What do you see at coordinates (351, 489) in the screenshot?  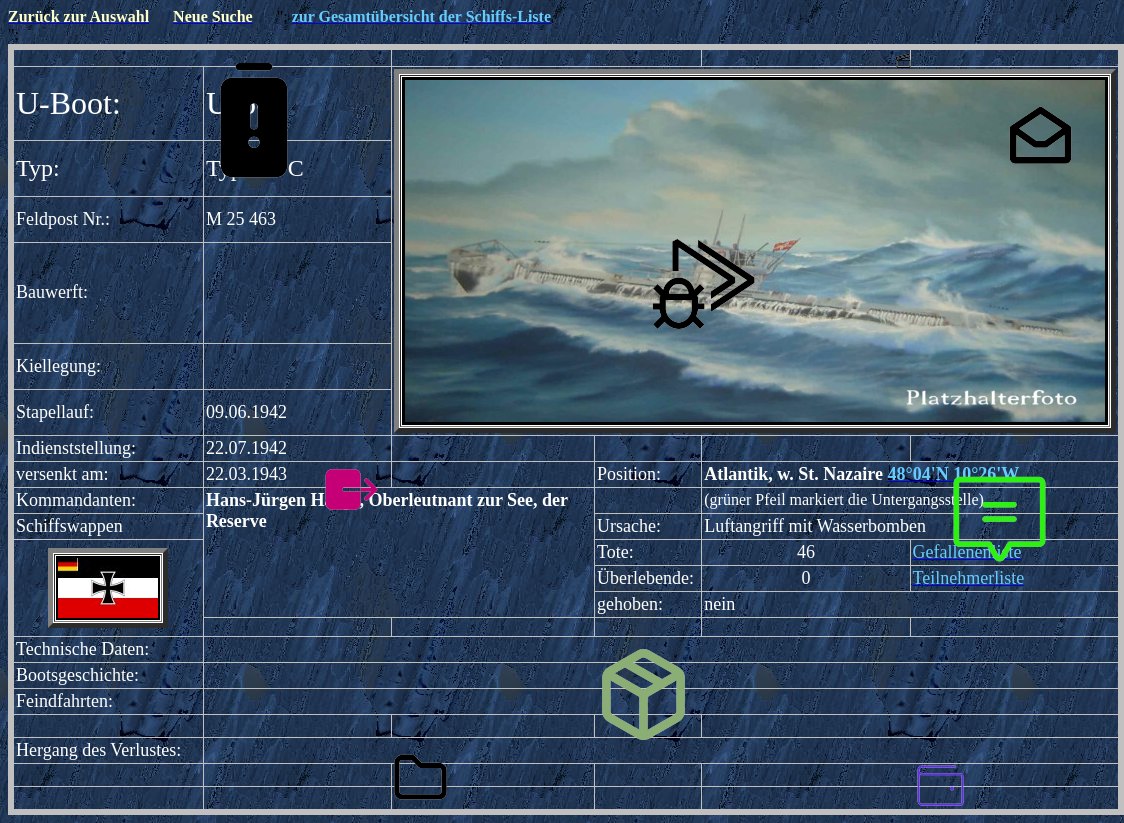 I see `log out of your account` at bounding box center [351, 489].